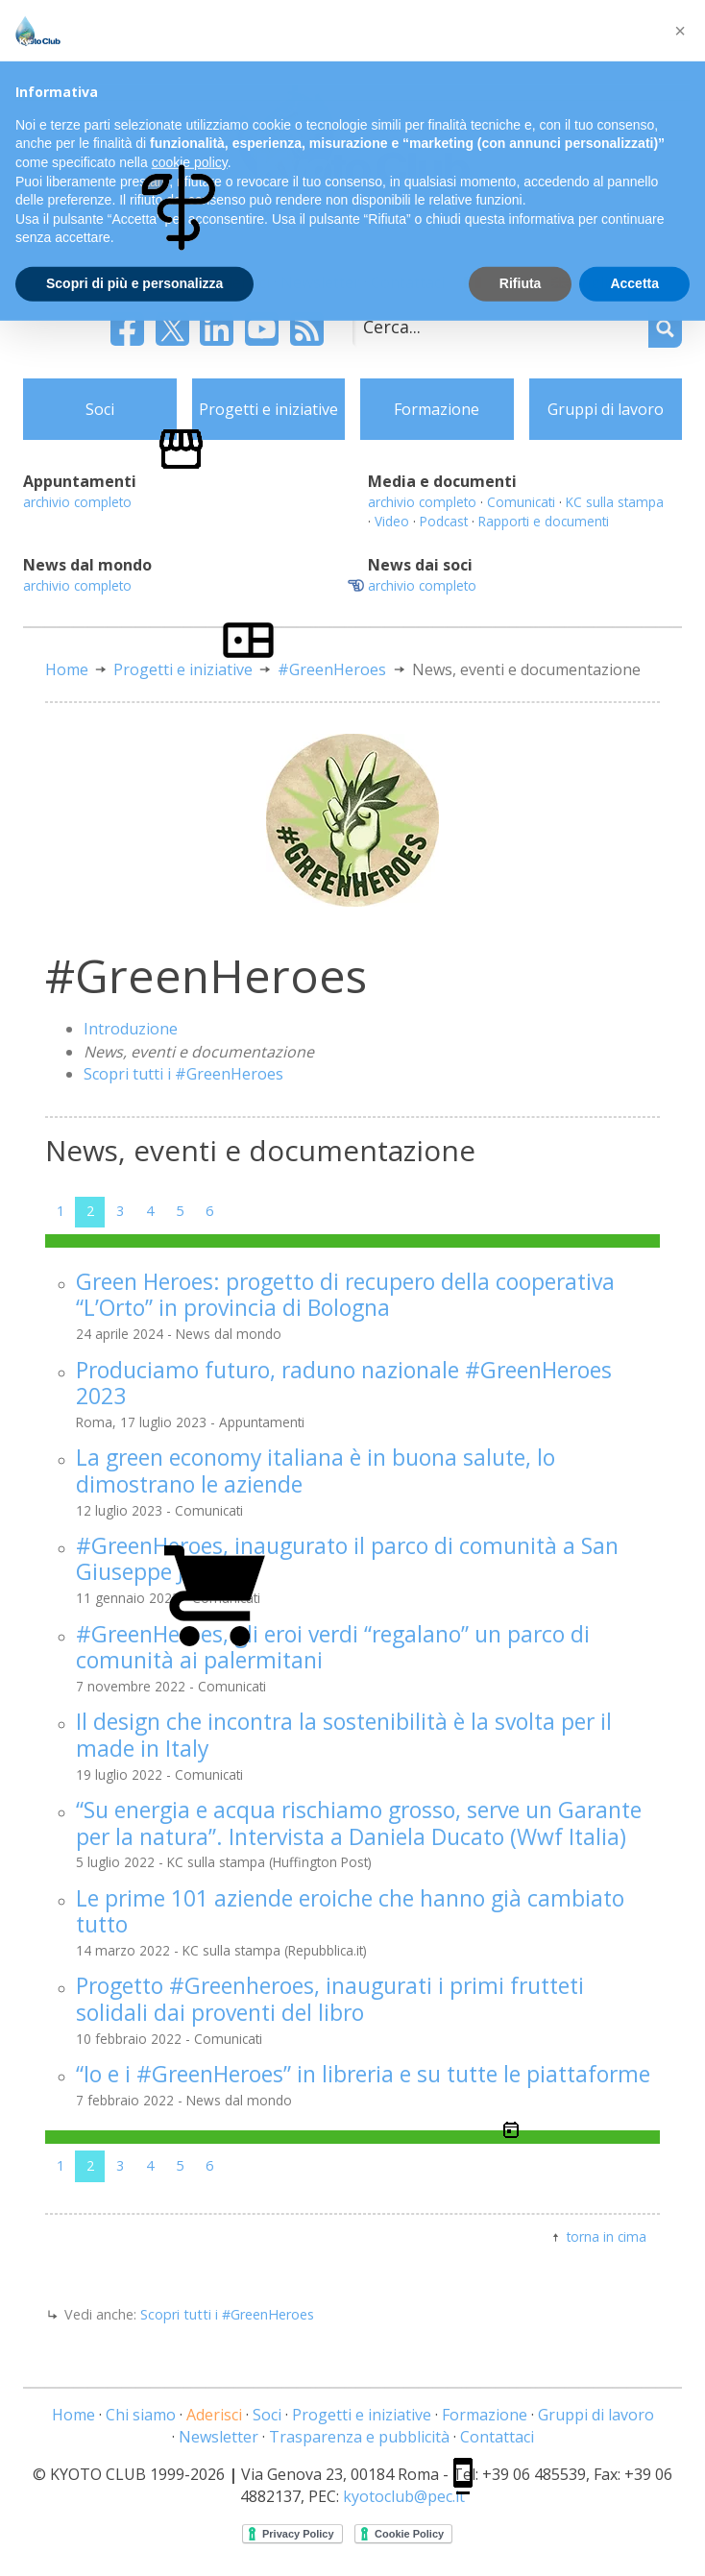 This screenshot has width=705, height=2576. Describe the element at coordinates (181, 449) in the screenshot. I see `browse the online store or marketplace` at that location.